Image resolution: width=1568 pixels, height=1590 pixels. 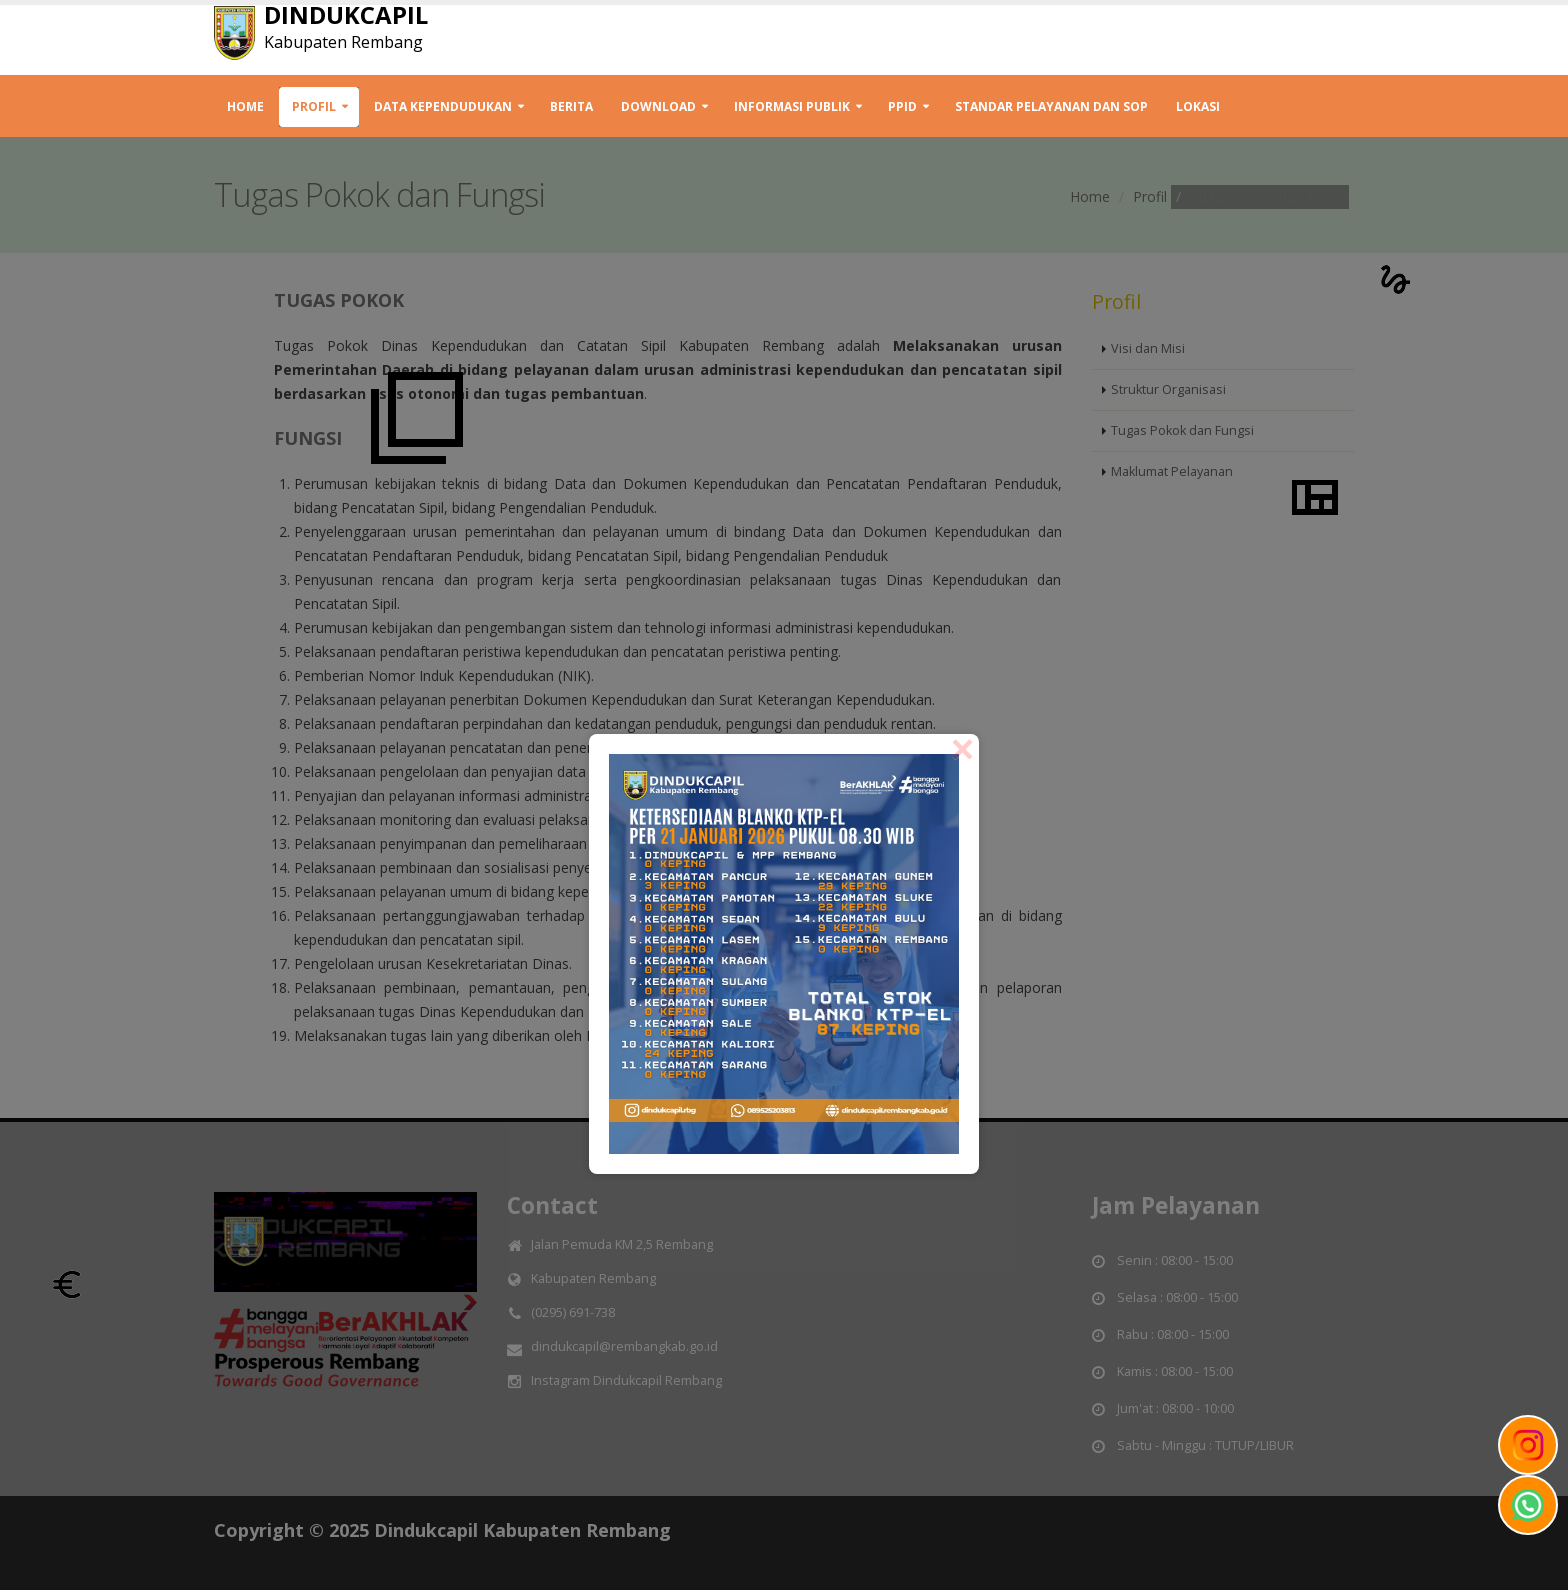 What do you see at coordinates (1313, 498) in the screenshot?
I see `switch to quilt or mosaic layout view` at bounding box center [1313, 498].